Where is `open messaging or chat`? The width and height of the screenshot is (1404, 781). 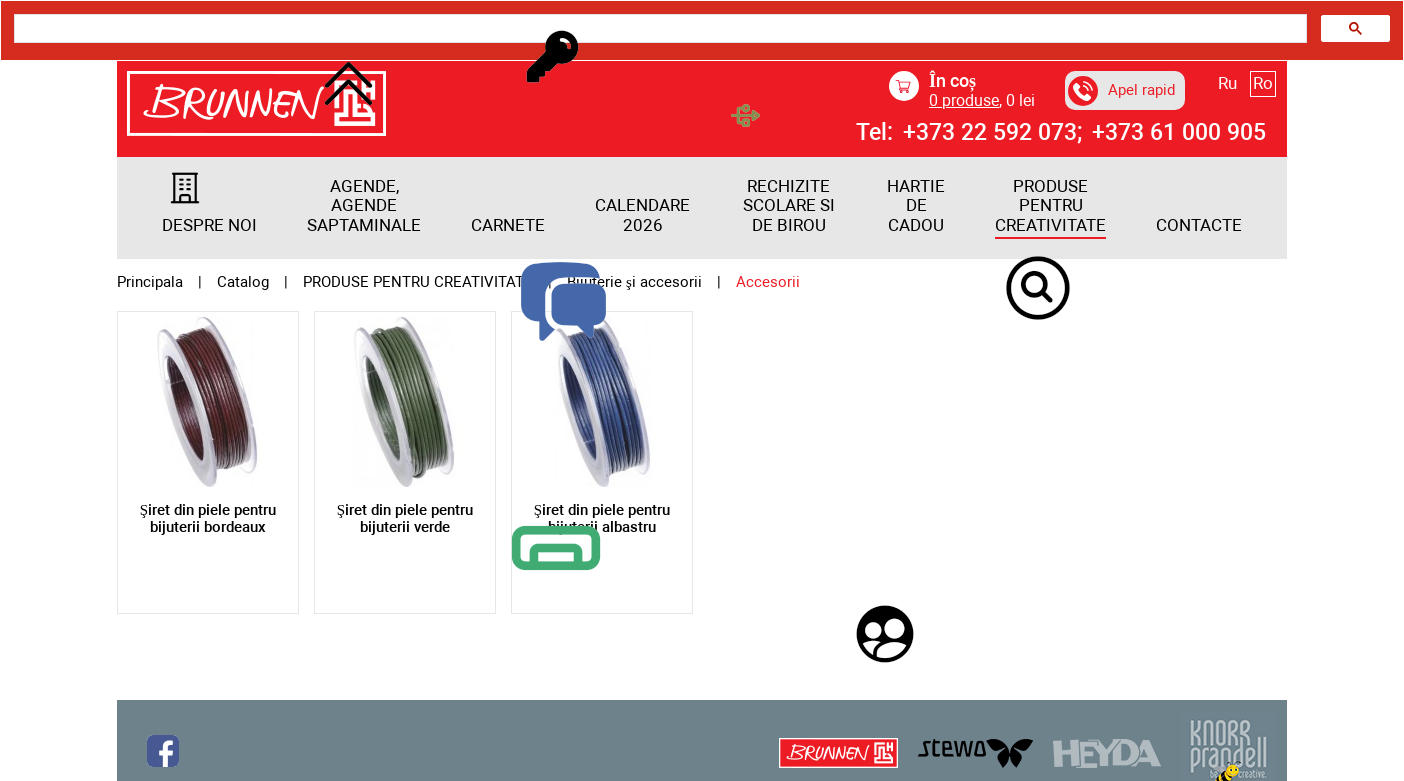
open messaging or chat is located at coordinates (563, 301).